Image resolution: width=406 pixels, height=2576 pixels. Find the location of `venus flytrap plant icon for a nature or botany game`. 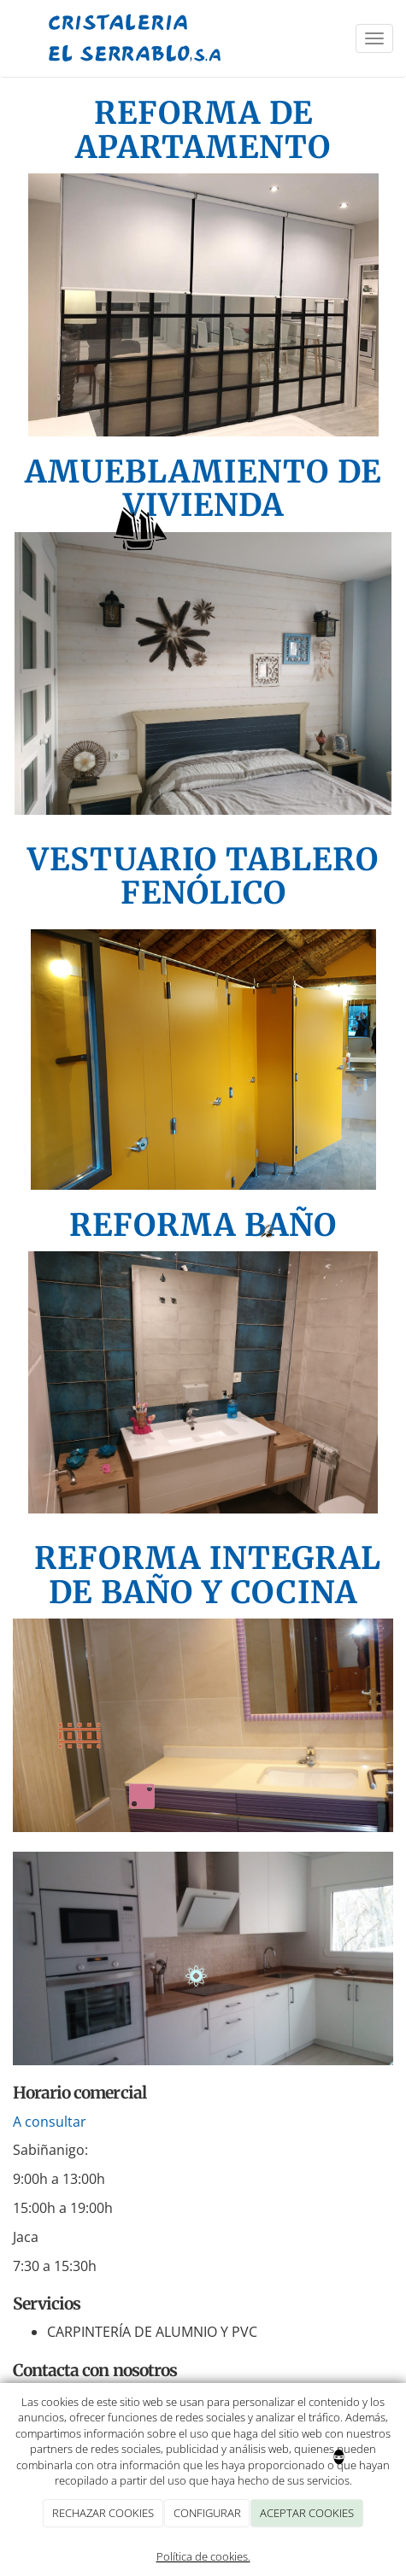

venus flytrap plant icon for a nature or botany game is located at coordinates (268, 1231).